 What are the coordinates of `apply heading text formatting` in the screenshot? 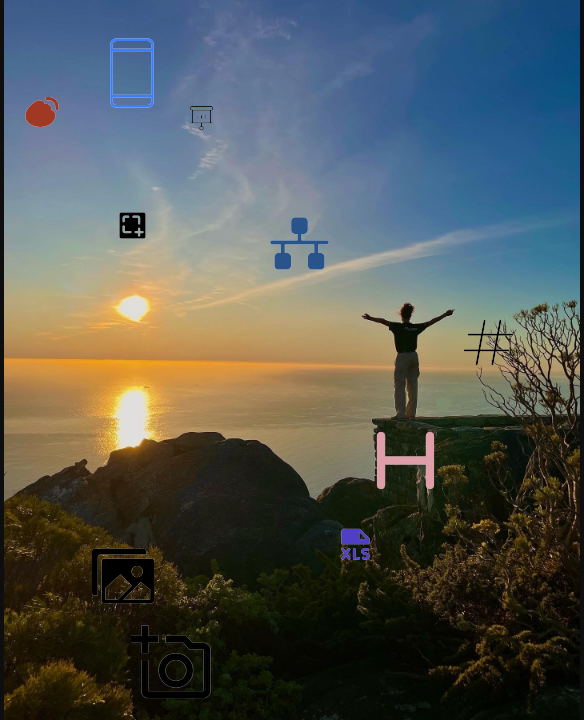 It's located at (405, 460).